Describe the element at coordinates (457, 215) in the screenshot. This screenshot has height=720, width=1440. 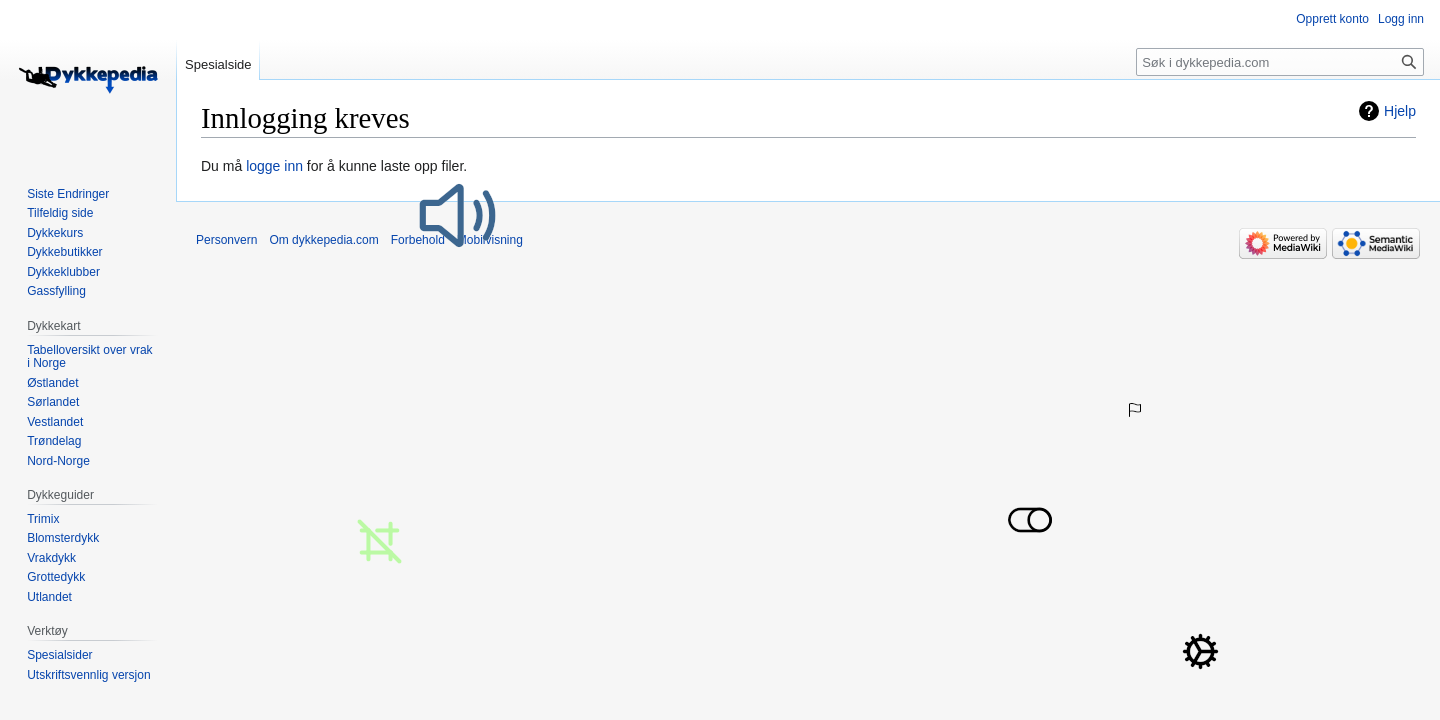
I see `adjust audio volume to medium level` at that location.